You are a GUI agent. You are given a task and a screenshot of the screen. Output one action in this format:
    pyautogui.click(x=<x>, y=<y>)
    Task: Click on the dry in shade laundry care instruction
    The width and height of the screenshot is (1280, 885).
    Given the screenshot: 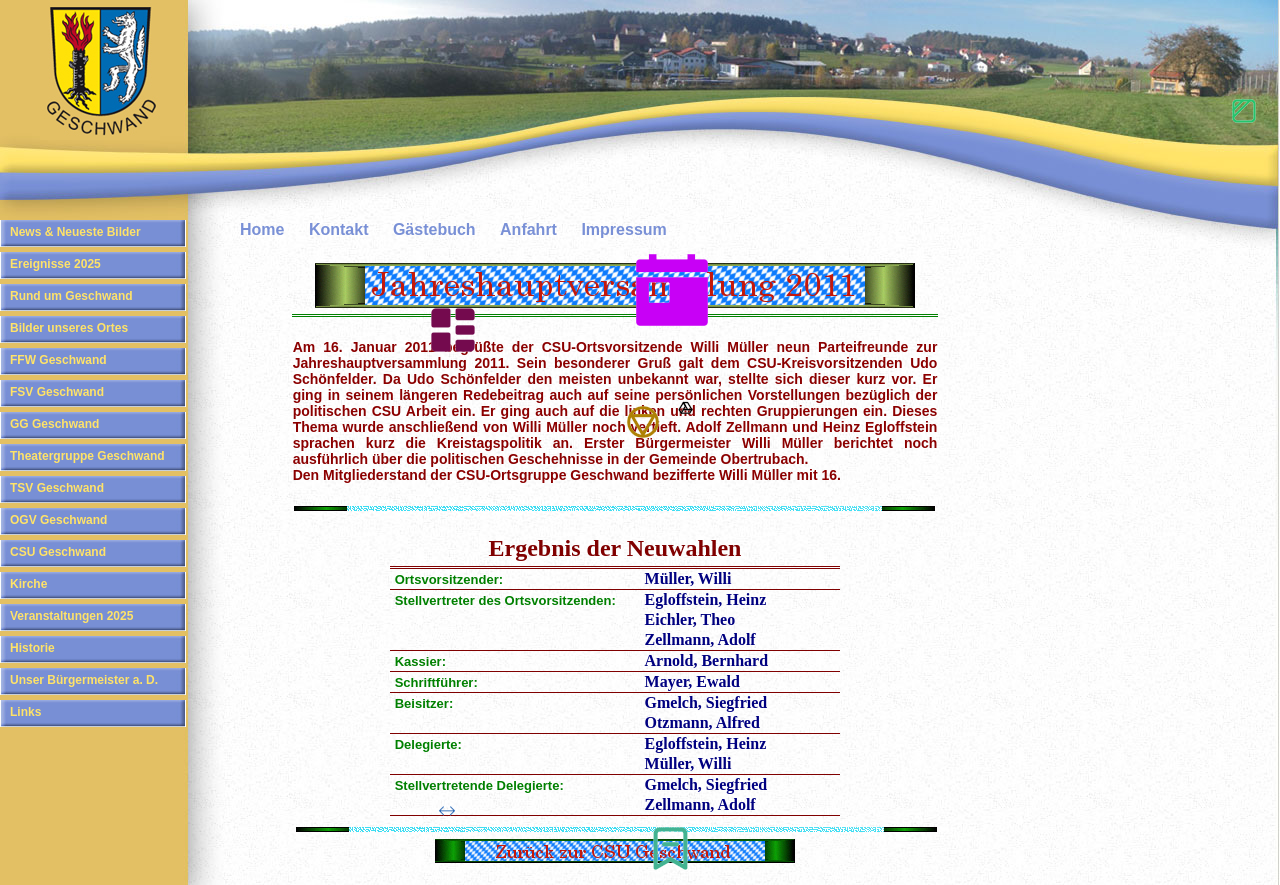 What is the action you would take?
    pyautogui.click(x=1244, y=111)
    